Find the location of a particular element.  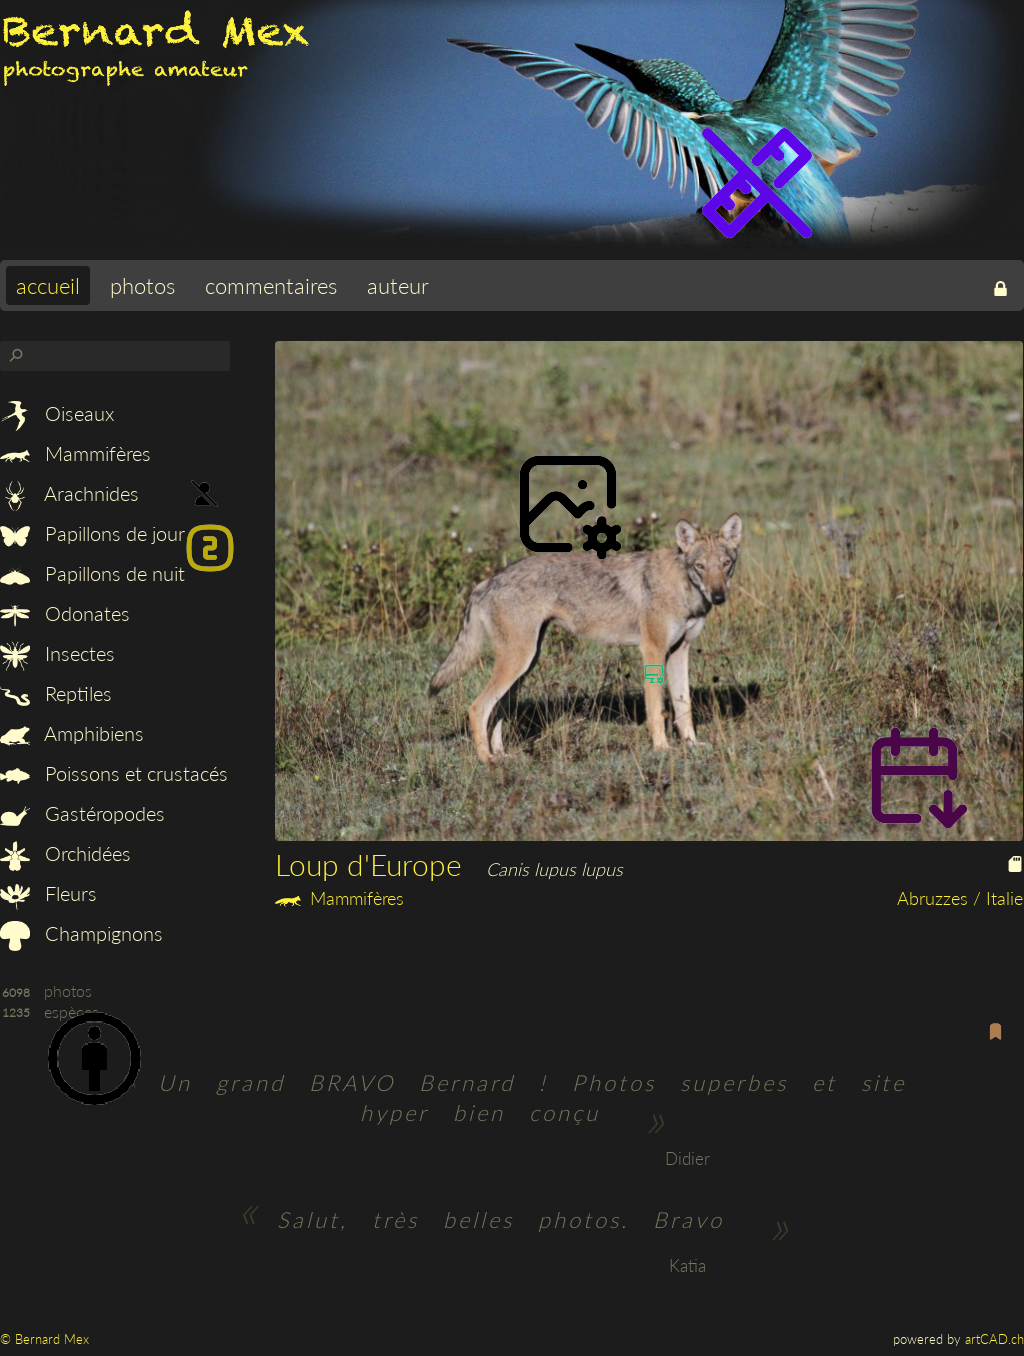

access desktop display settings is located at coordinates (654, 674).